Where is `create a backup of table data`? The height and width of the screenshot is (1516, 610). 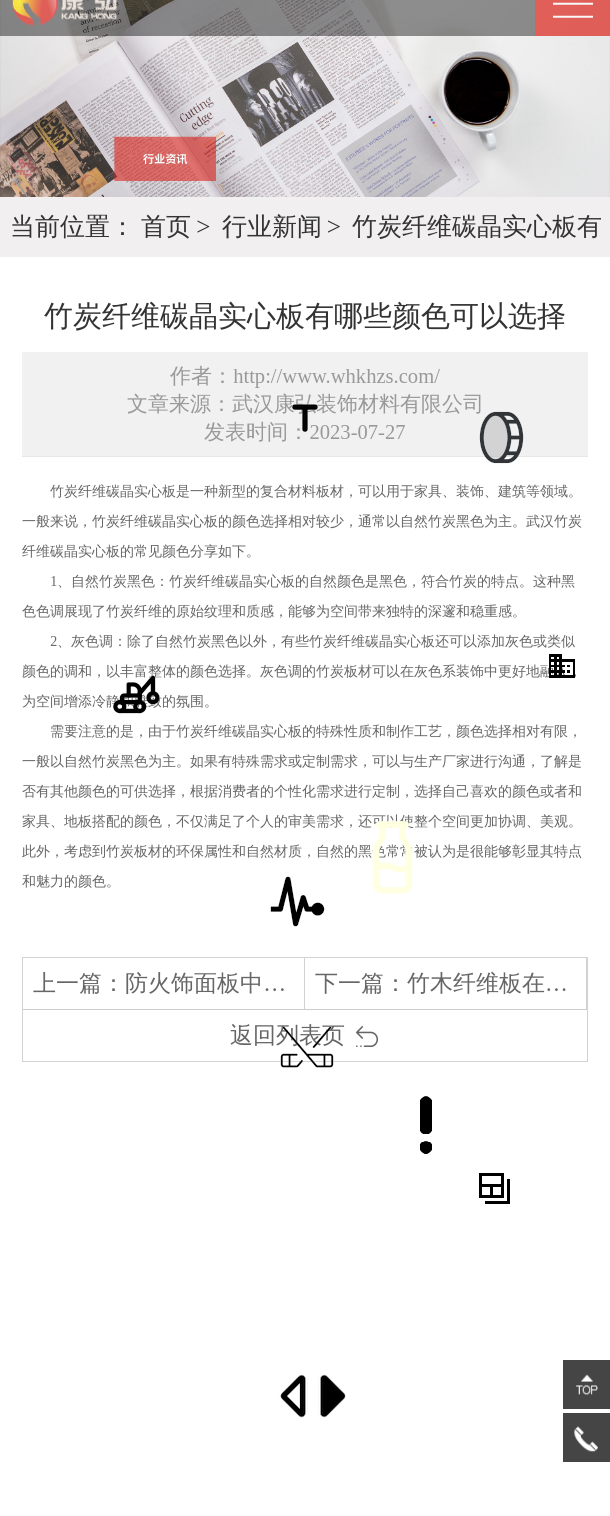 create a backup of table data is located at coordinates (494, 1188).